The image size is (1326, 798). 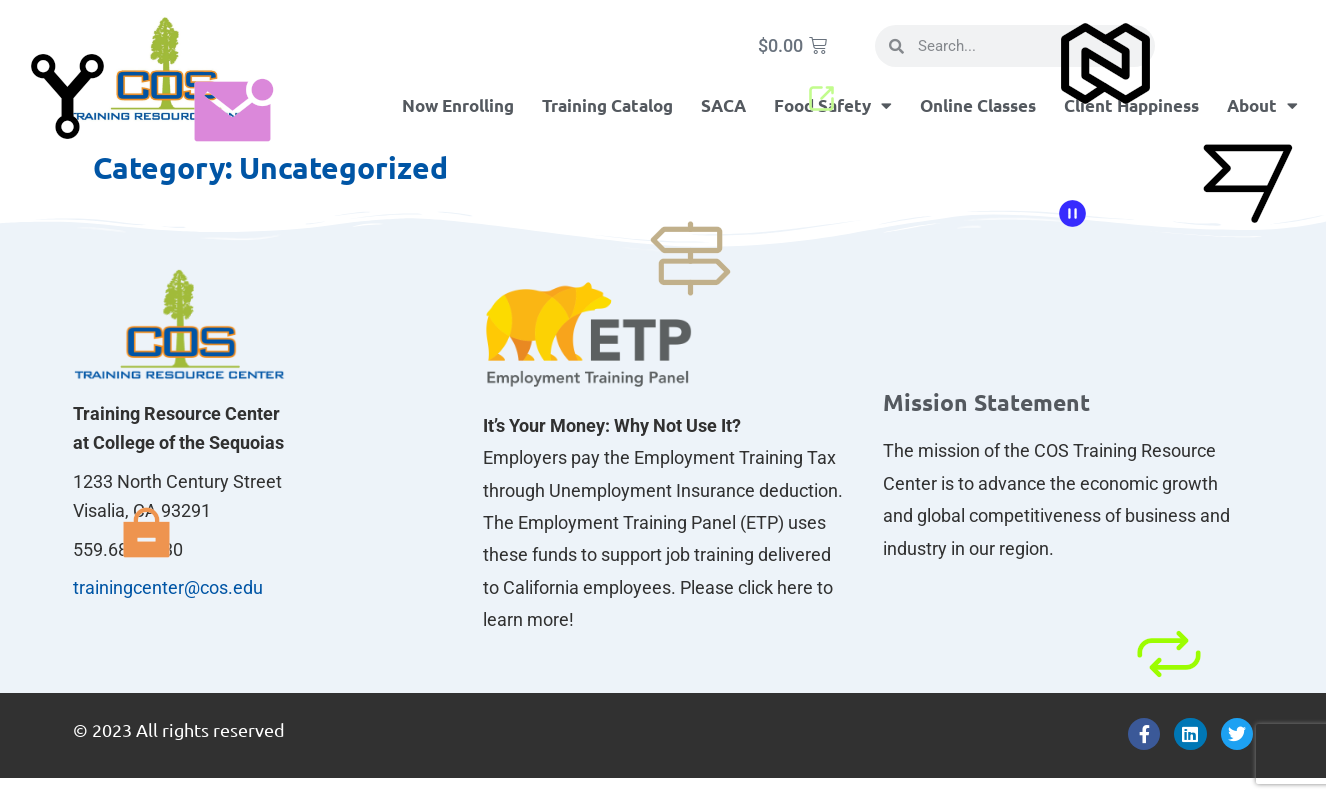 What do you see at coordinates (1072, 213) in the screenshot?
I see `pause media playback` at bounding box center [1072, 213].